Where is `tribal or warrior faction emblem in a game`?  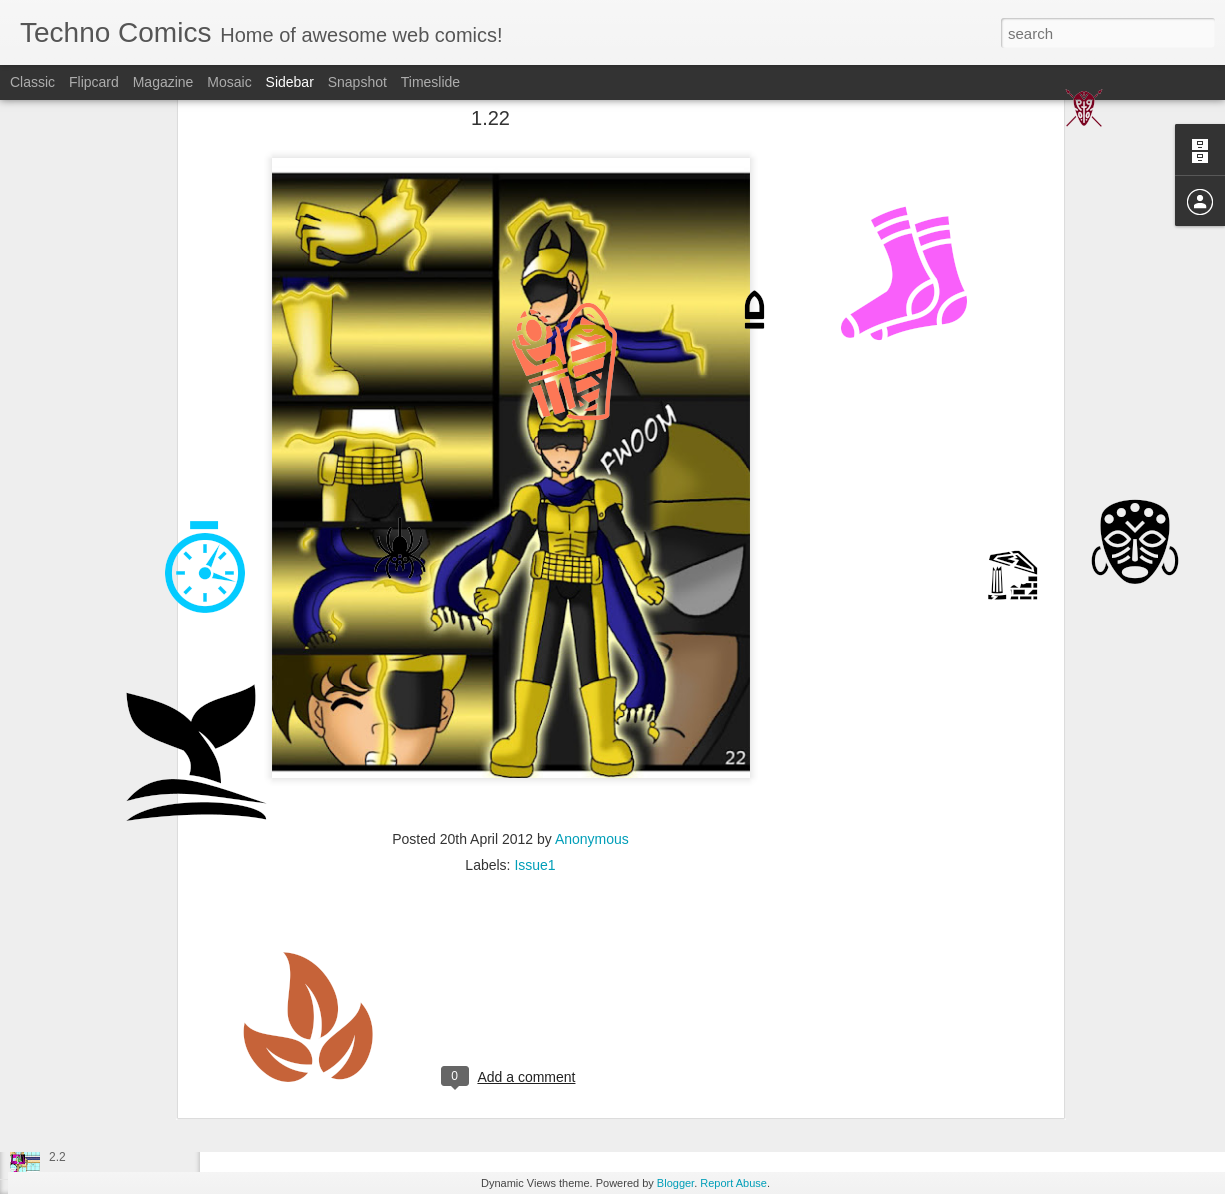
tribal or warrior faction emblem in a game is located at coordinates (1084, 108).